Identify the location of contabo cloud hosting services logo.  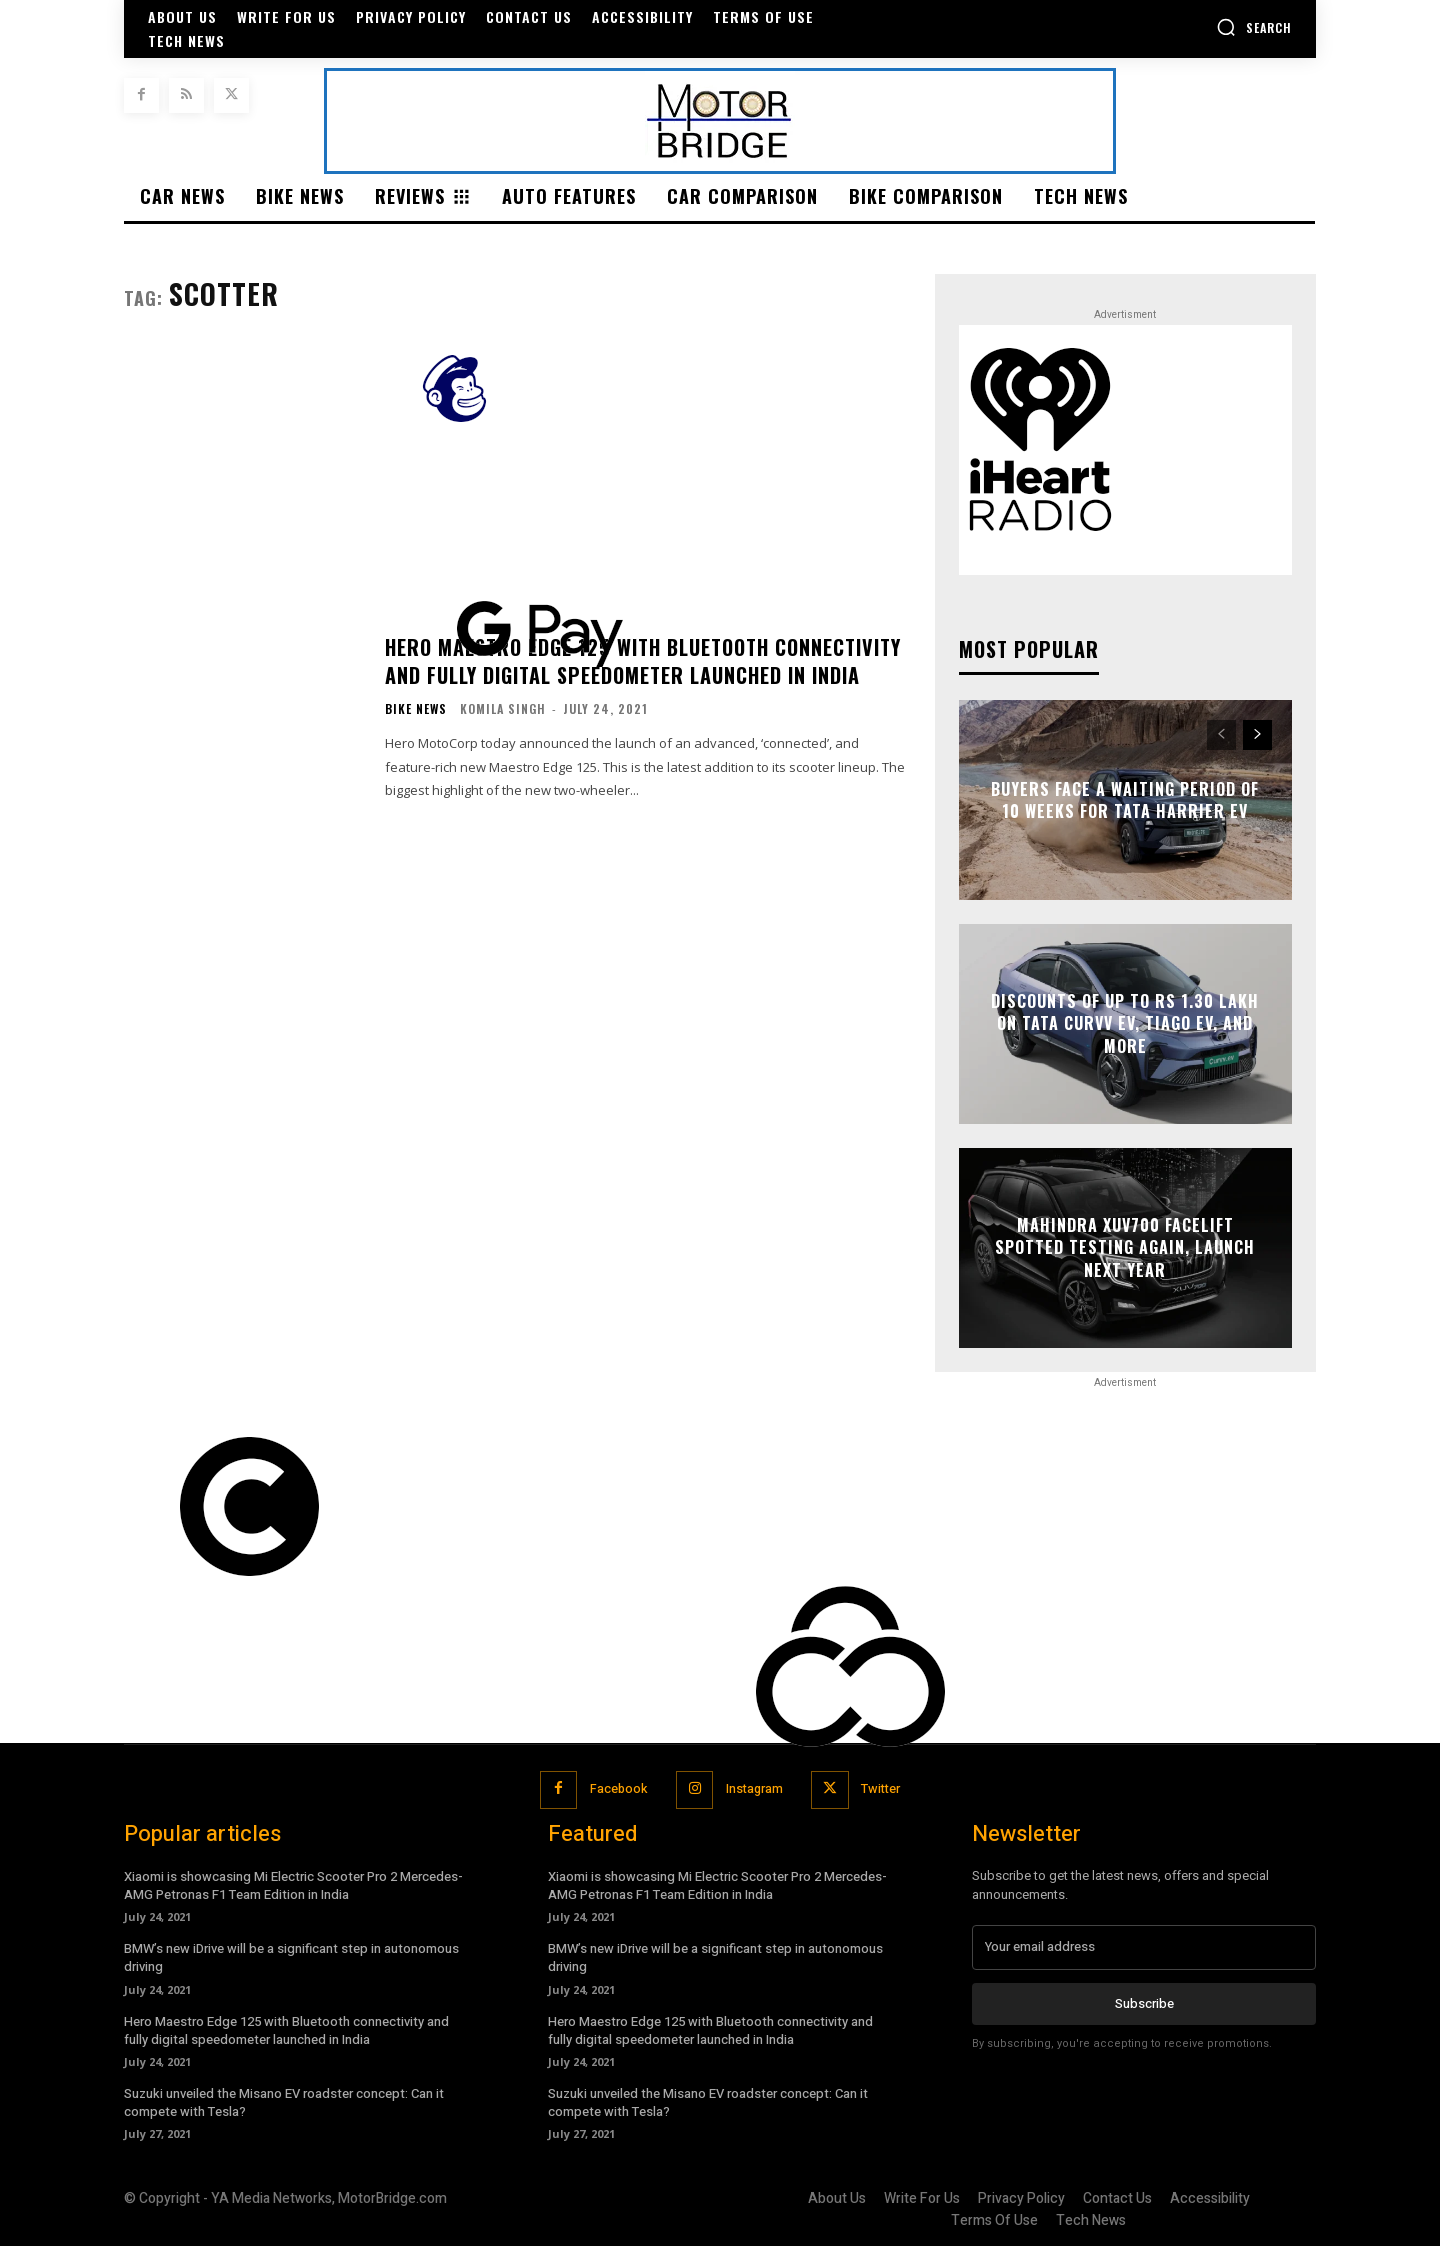
(850, 1666).